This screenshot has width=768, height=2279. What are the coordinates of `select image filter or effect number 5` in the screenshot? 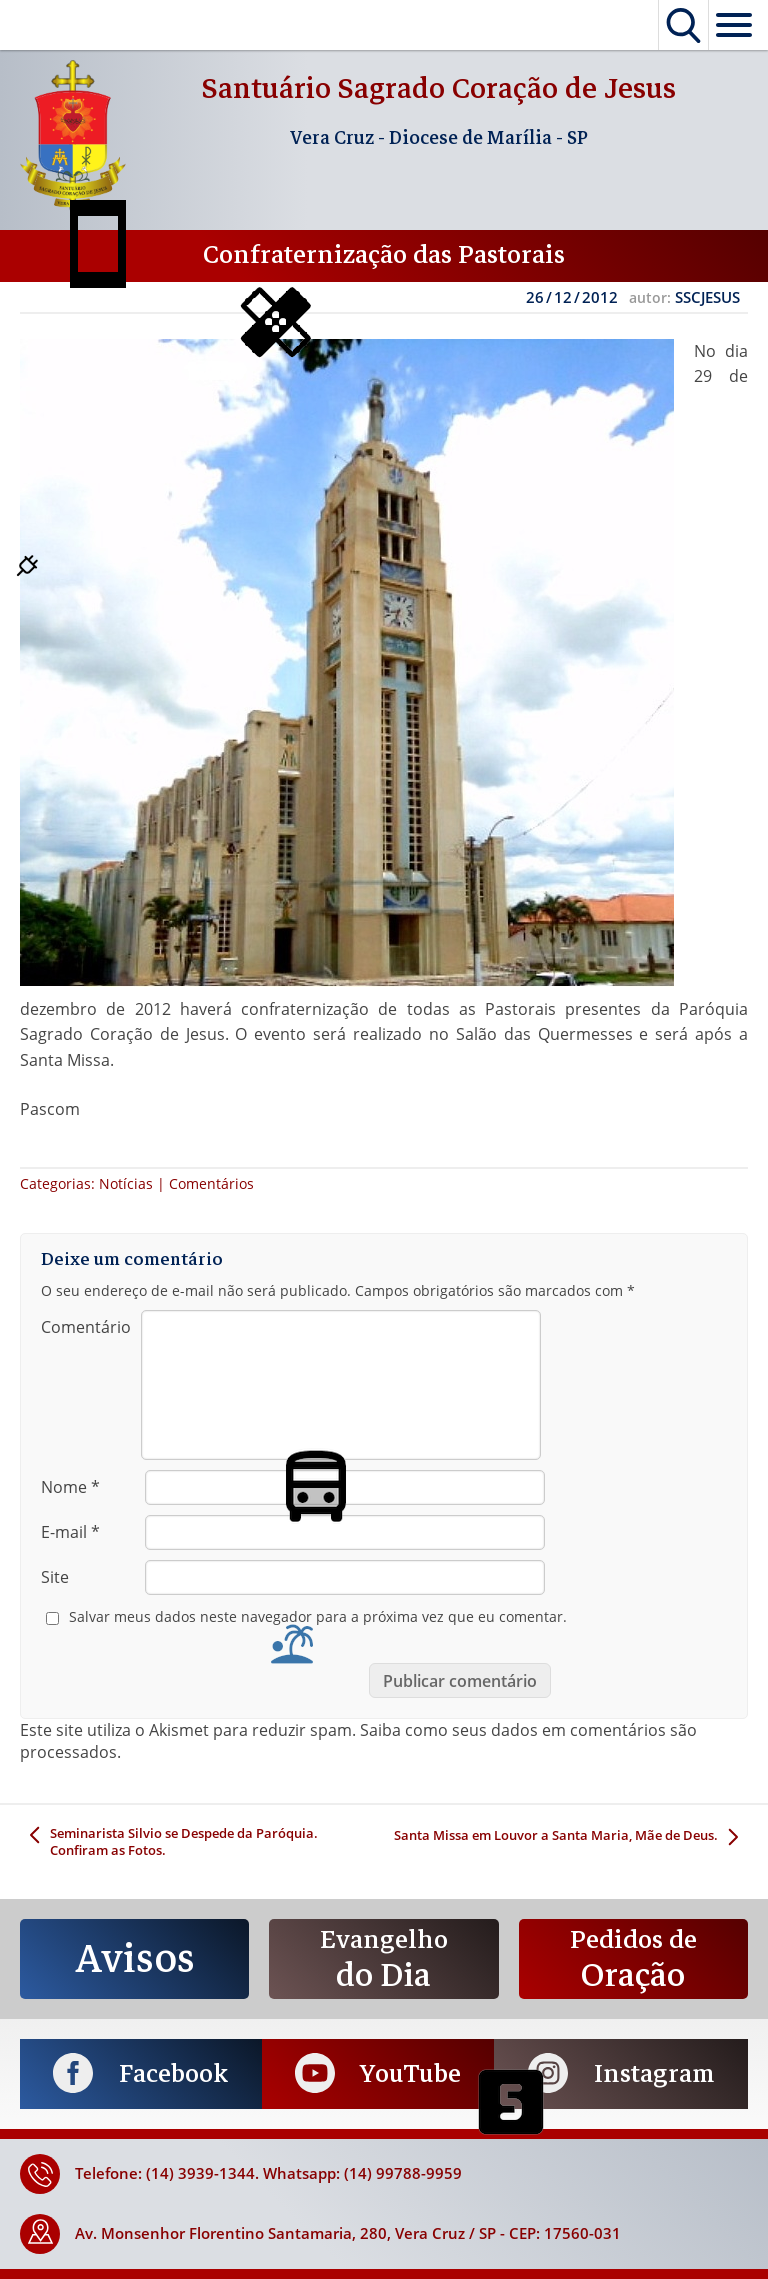 It's located at (511, 2102).